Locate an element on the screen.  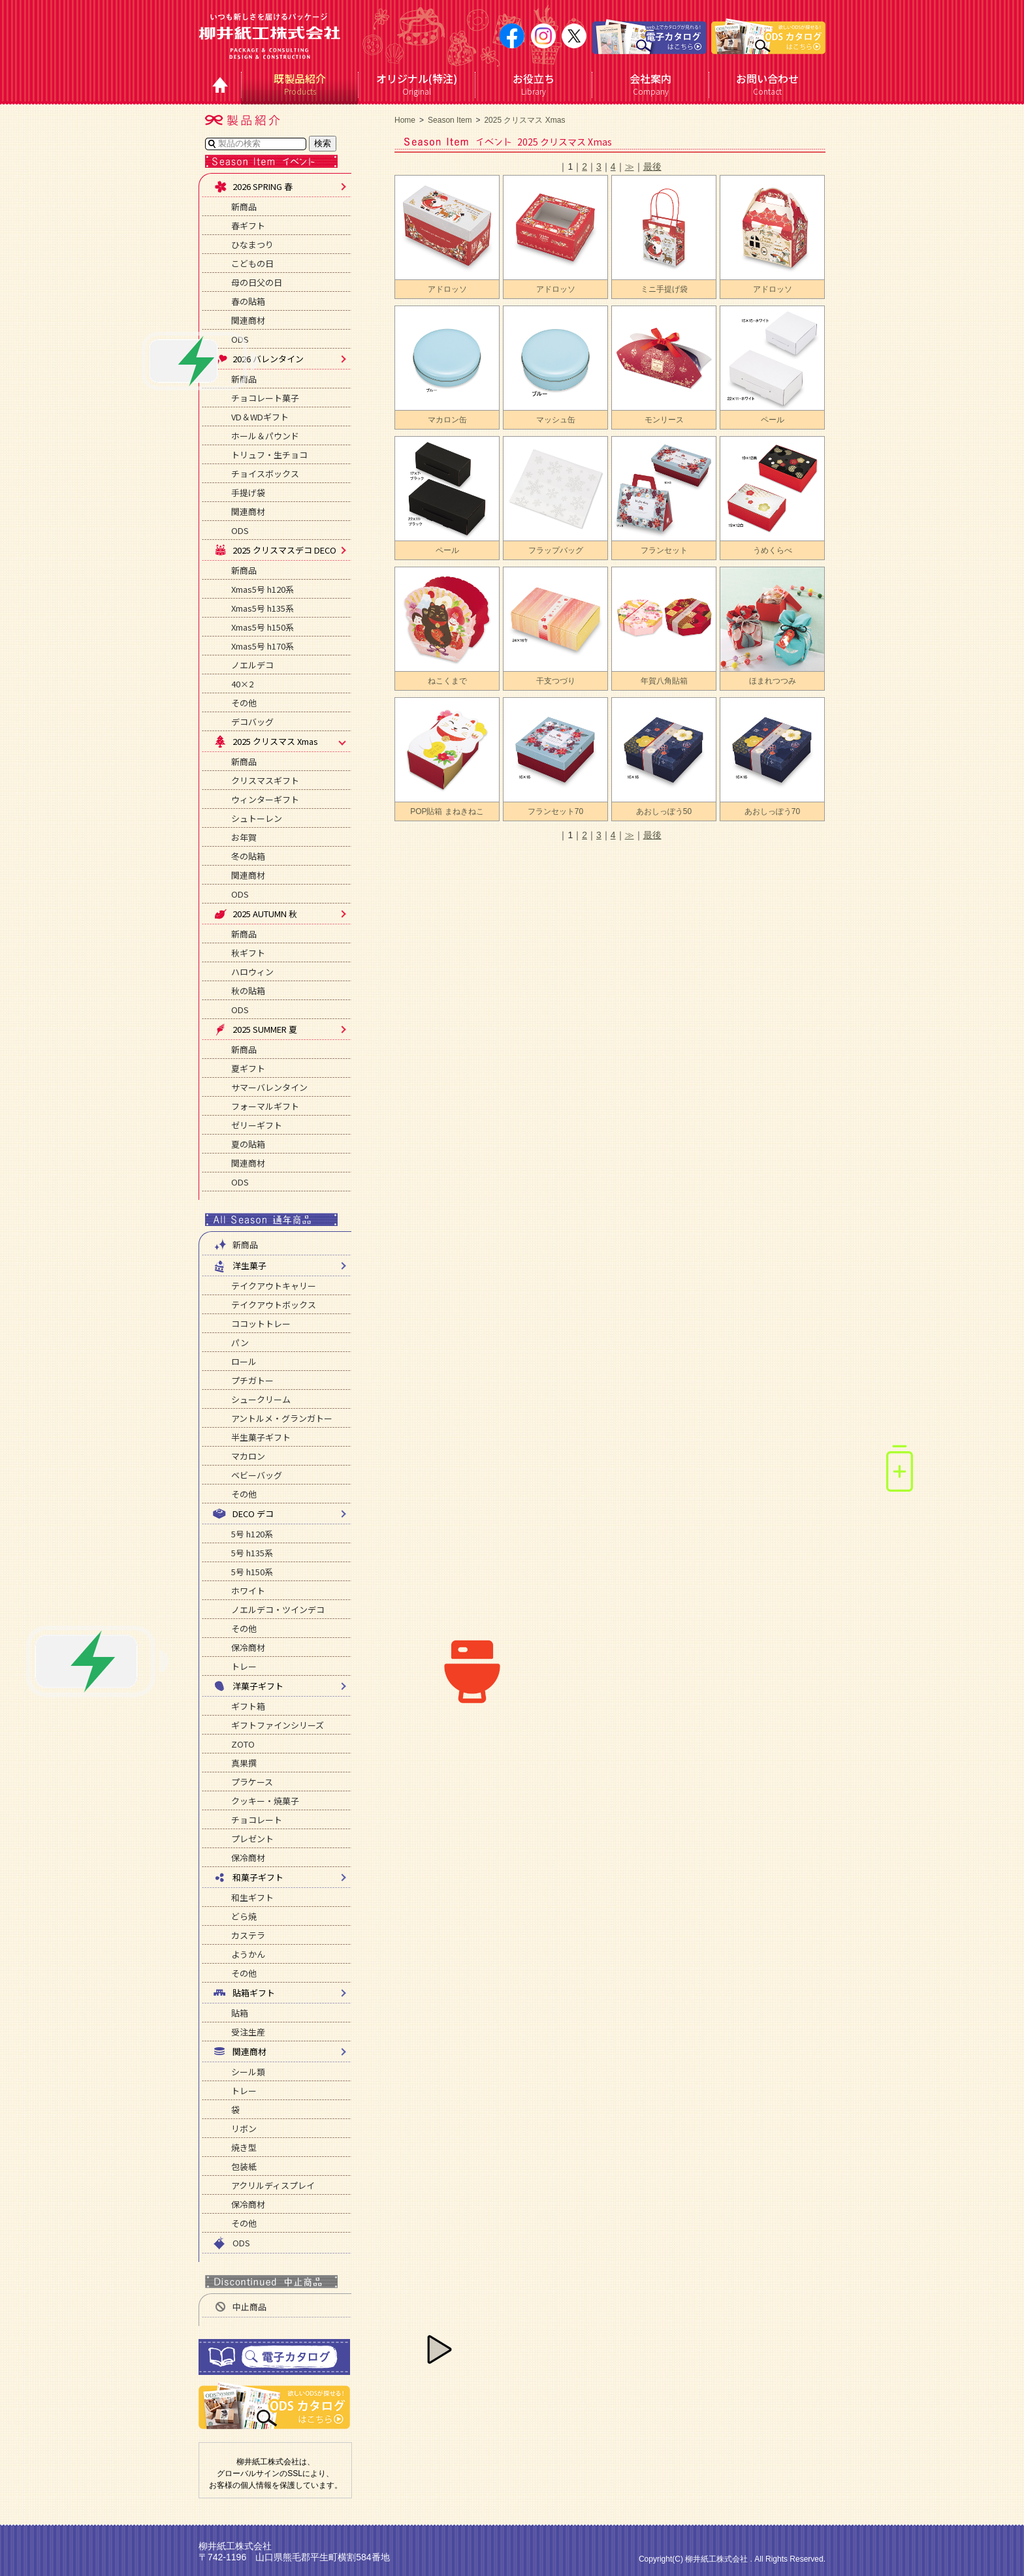
indicates battery is charging at 70% capacity is located at coordinates (200, 361).